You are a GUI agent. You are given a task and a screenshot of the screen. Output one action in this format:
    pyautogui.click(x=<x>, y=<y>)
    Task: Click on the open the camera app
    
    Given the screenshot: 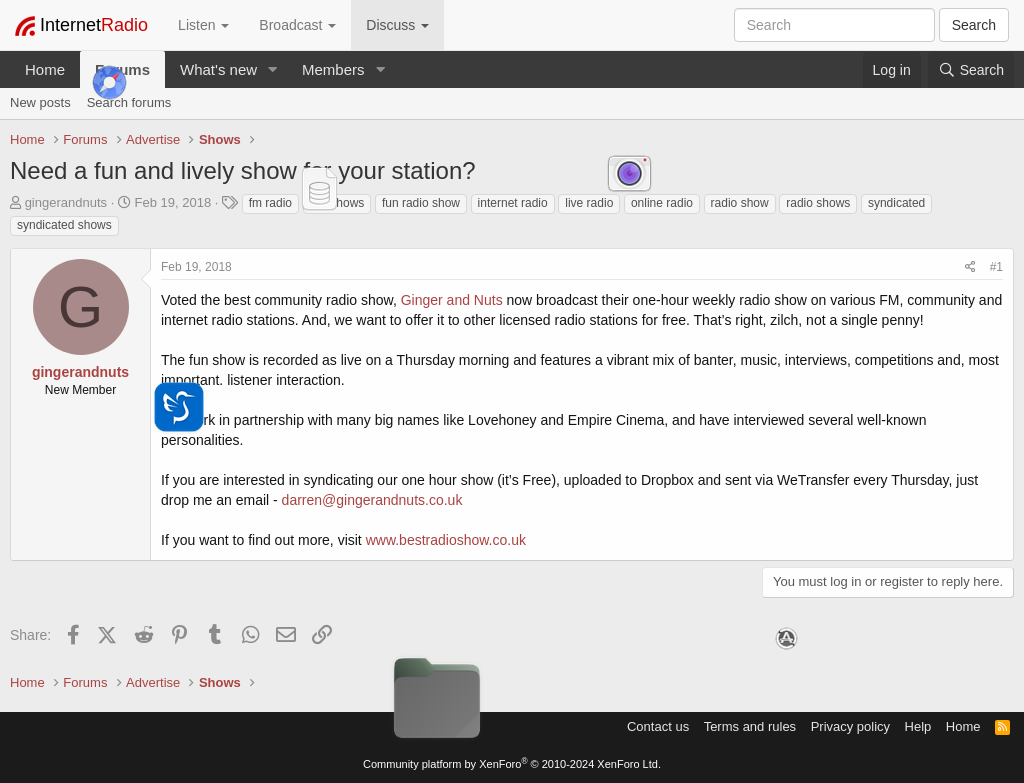 What is the action you would take?
    pyautogui.click(x=629, y=173)
    